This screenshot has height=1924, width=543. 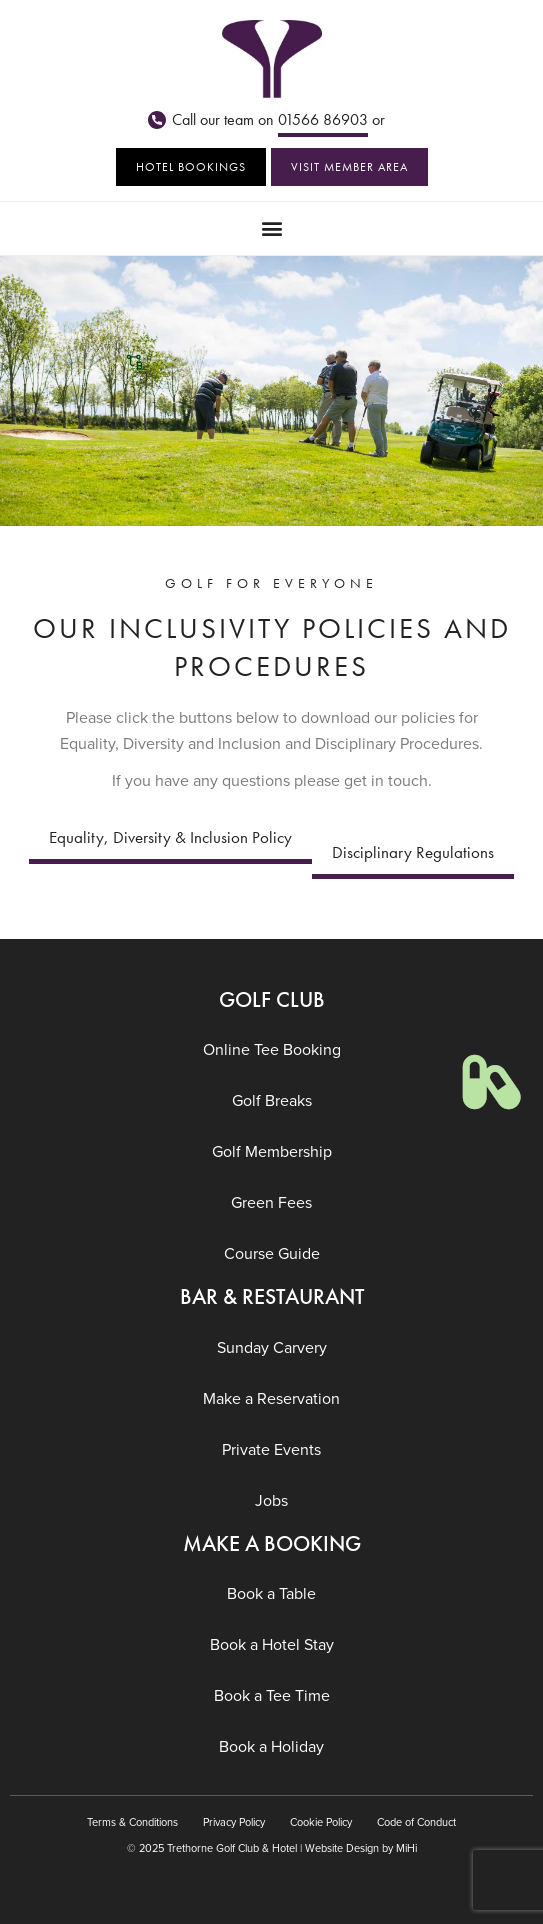 I want to click on access medication or pharmacy features, so click(x=490, y=1082).